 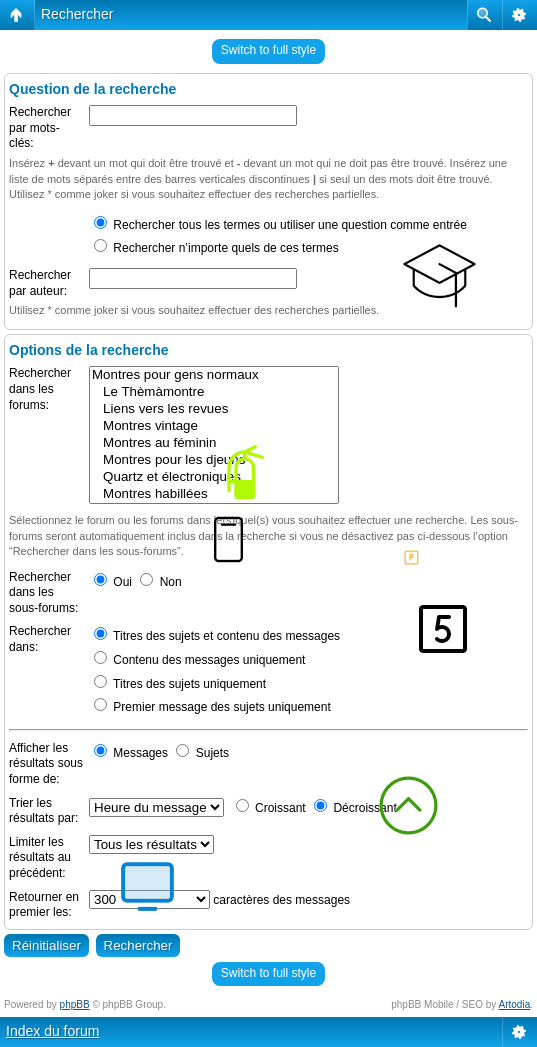 What do you see at coordinates (228, 539) in the screenshot?
I see `phone speaker or audio output settings` at bounding box center [228, 539].